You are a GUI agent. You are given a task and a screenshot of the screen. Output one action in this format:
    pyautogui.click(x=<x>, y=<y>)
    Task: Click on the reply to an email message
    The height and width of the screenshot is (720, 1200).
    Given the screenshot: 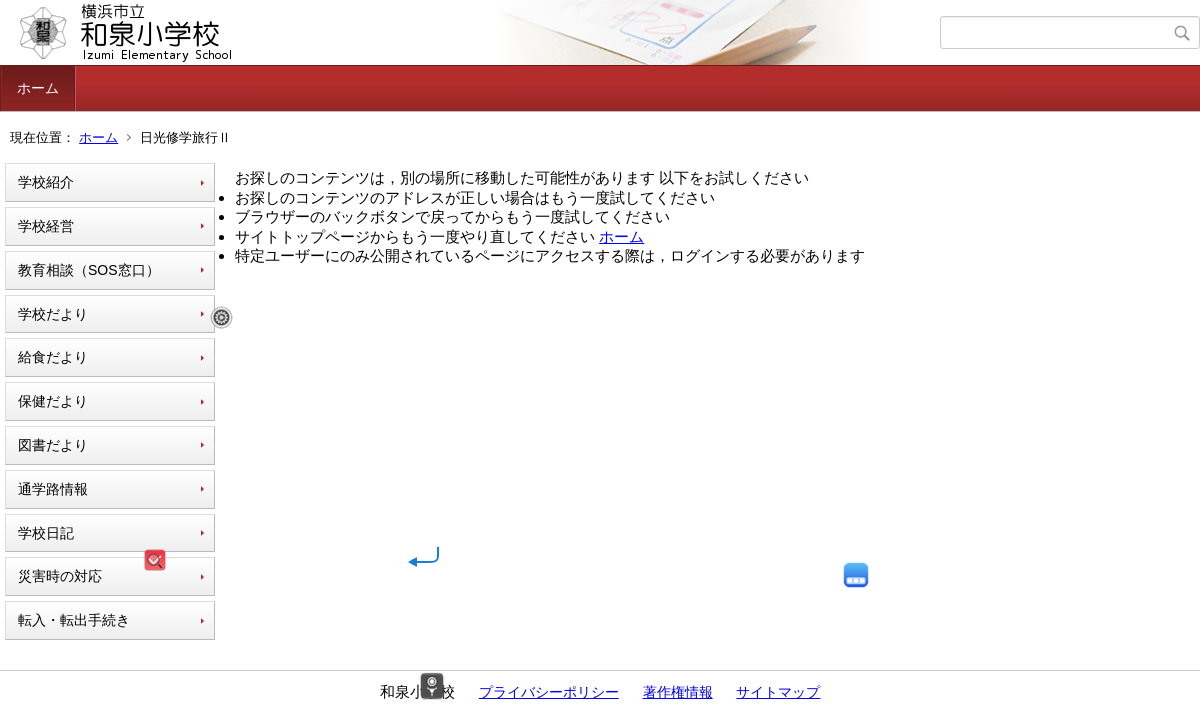 What is the action you would take?
    pyautogui.click(x=423, y=555)
    